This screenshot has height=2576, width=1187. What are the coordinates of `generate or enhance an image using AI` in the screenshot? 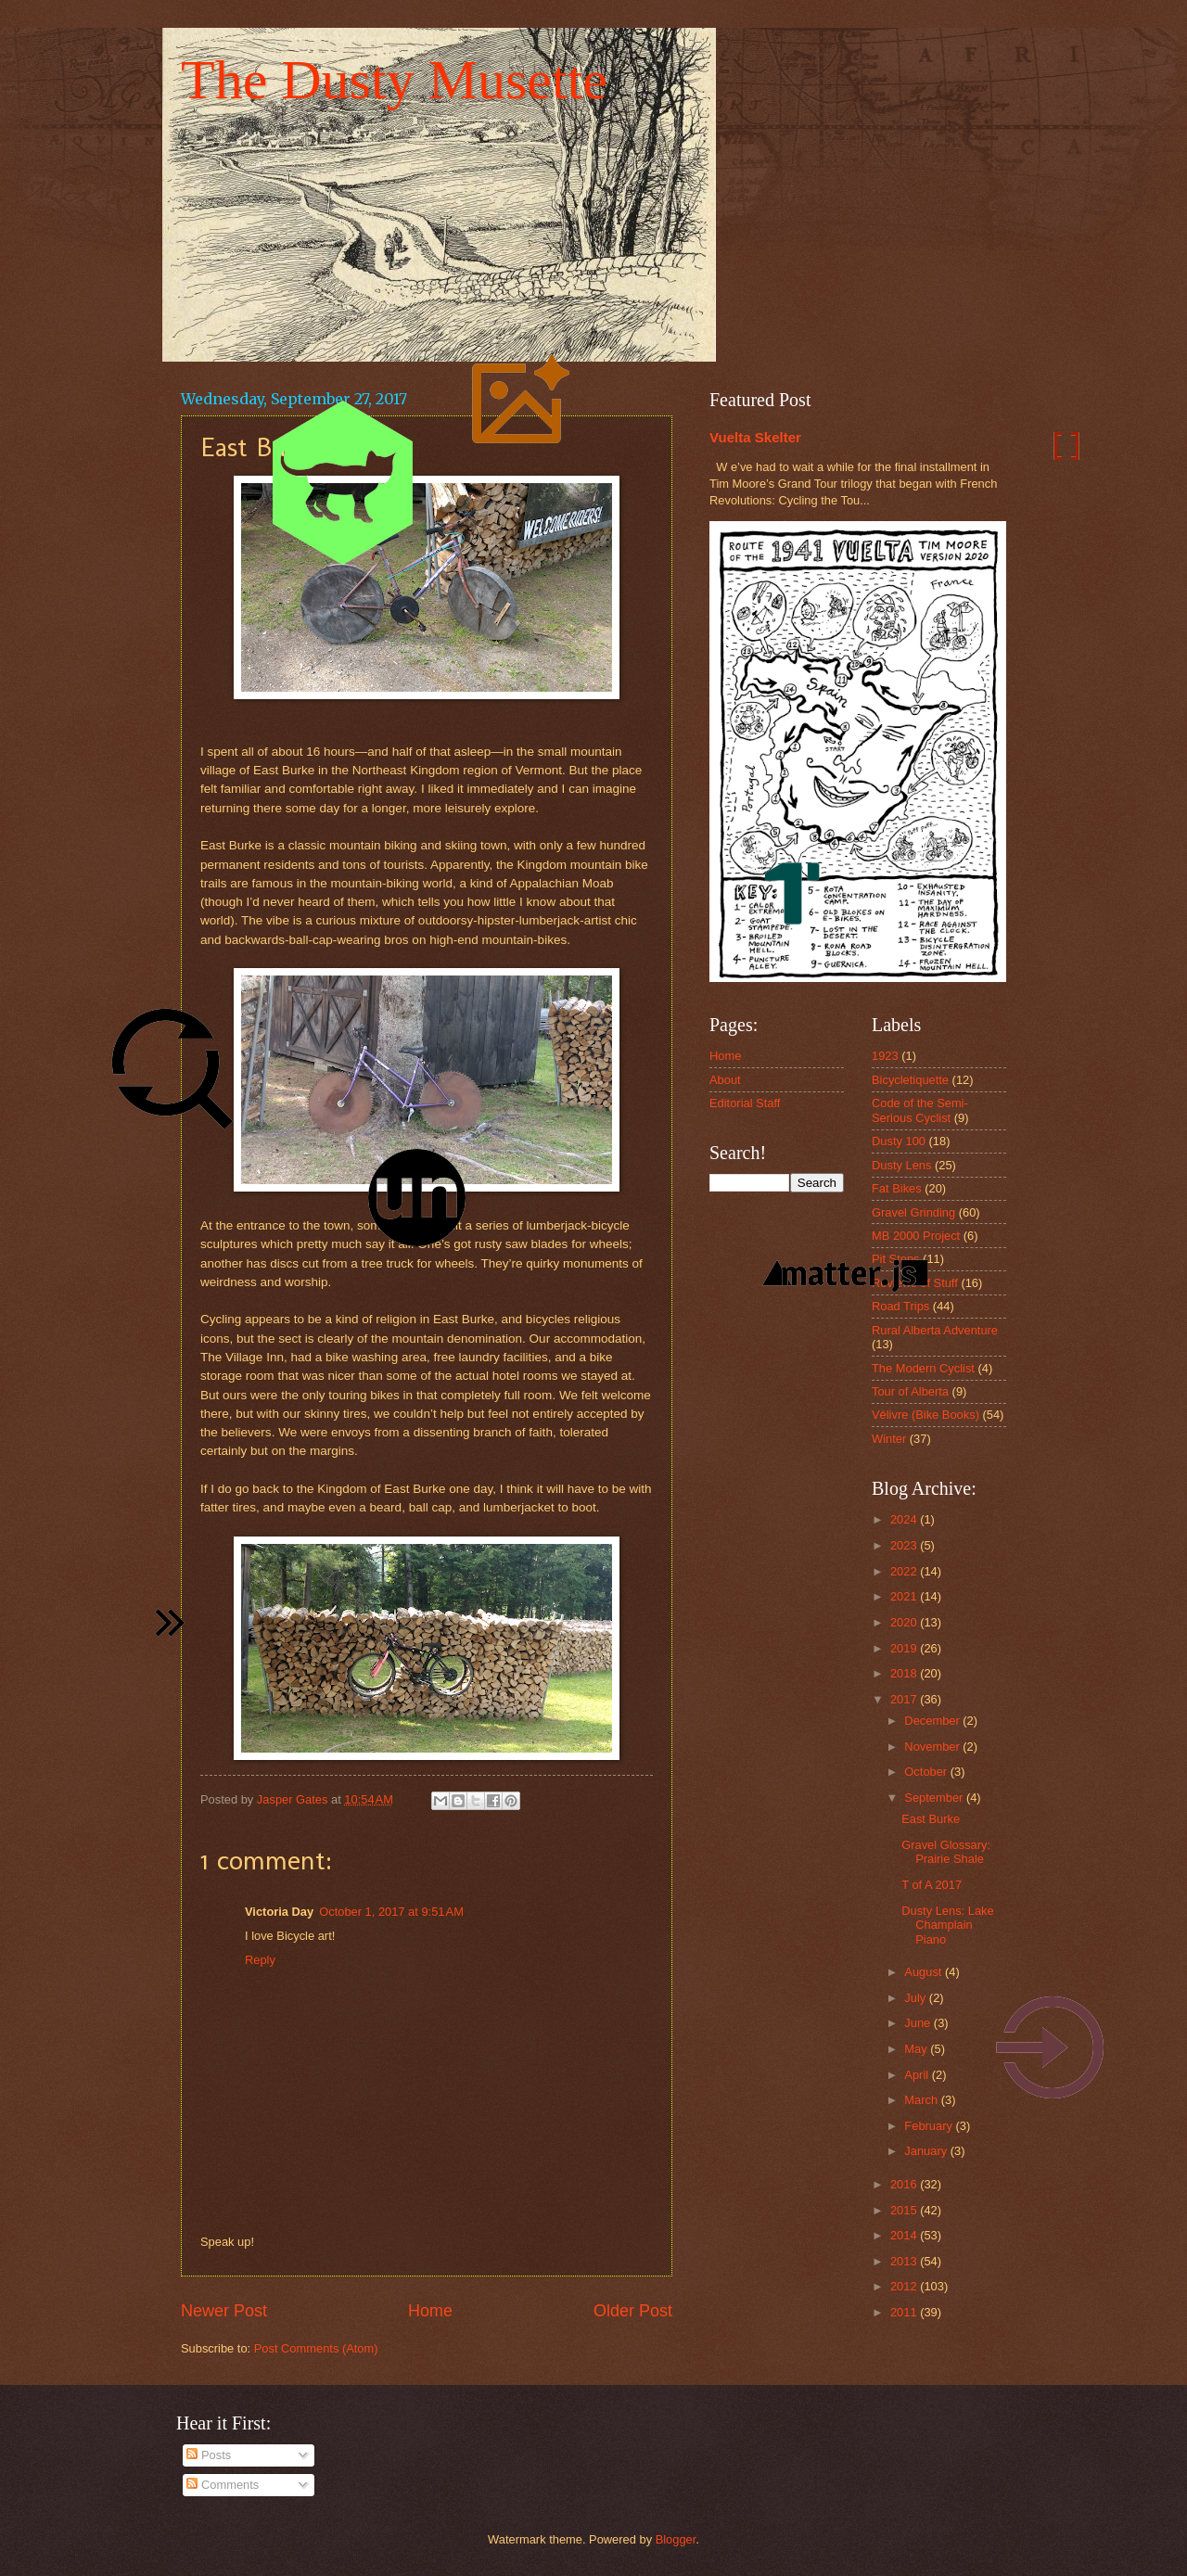 It's located at (517, 403).